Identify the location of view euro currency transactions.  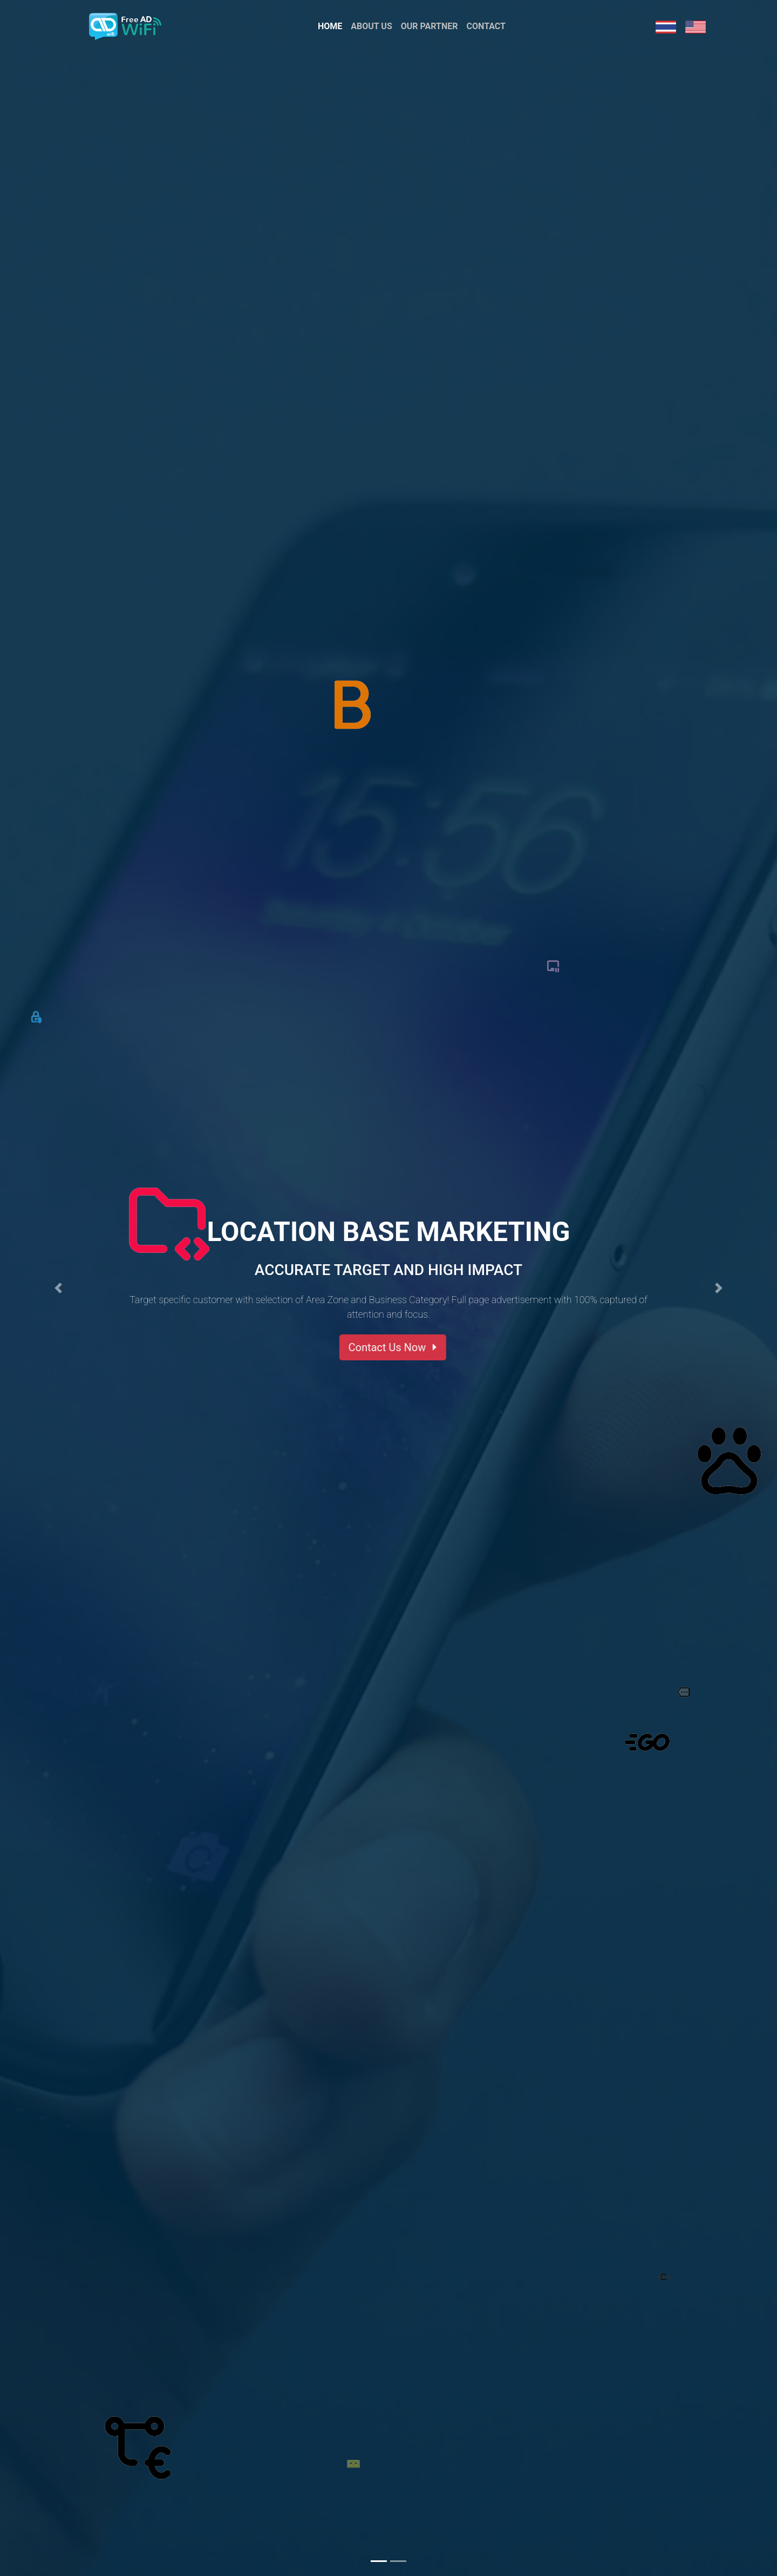
(138, 2449).